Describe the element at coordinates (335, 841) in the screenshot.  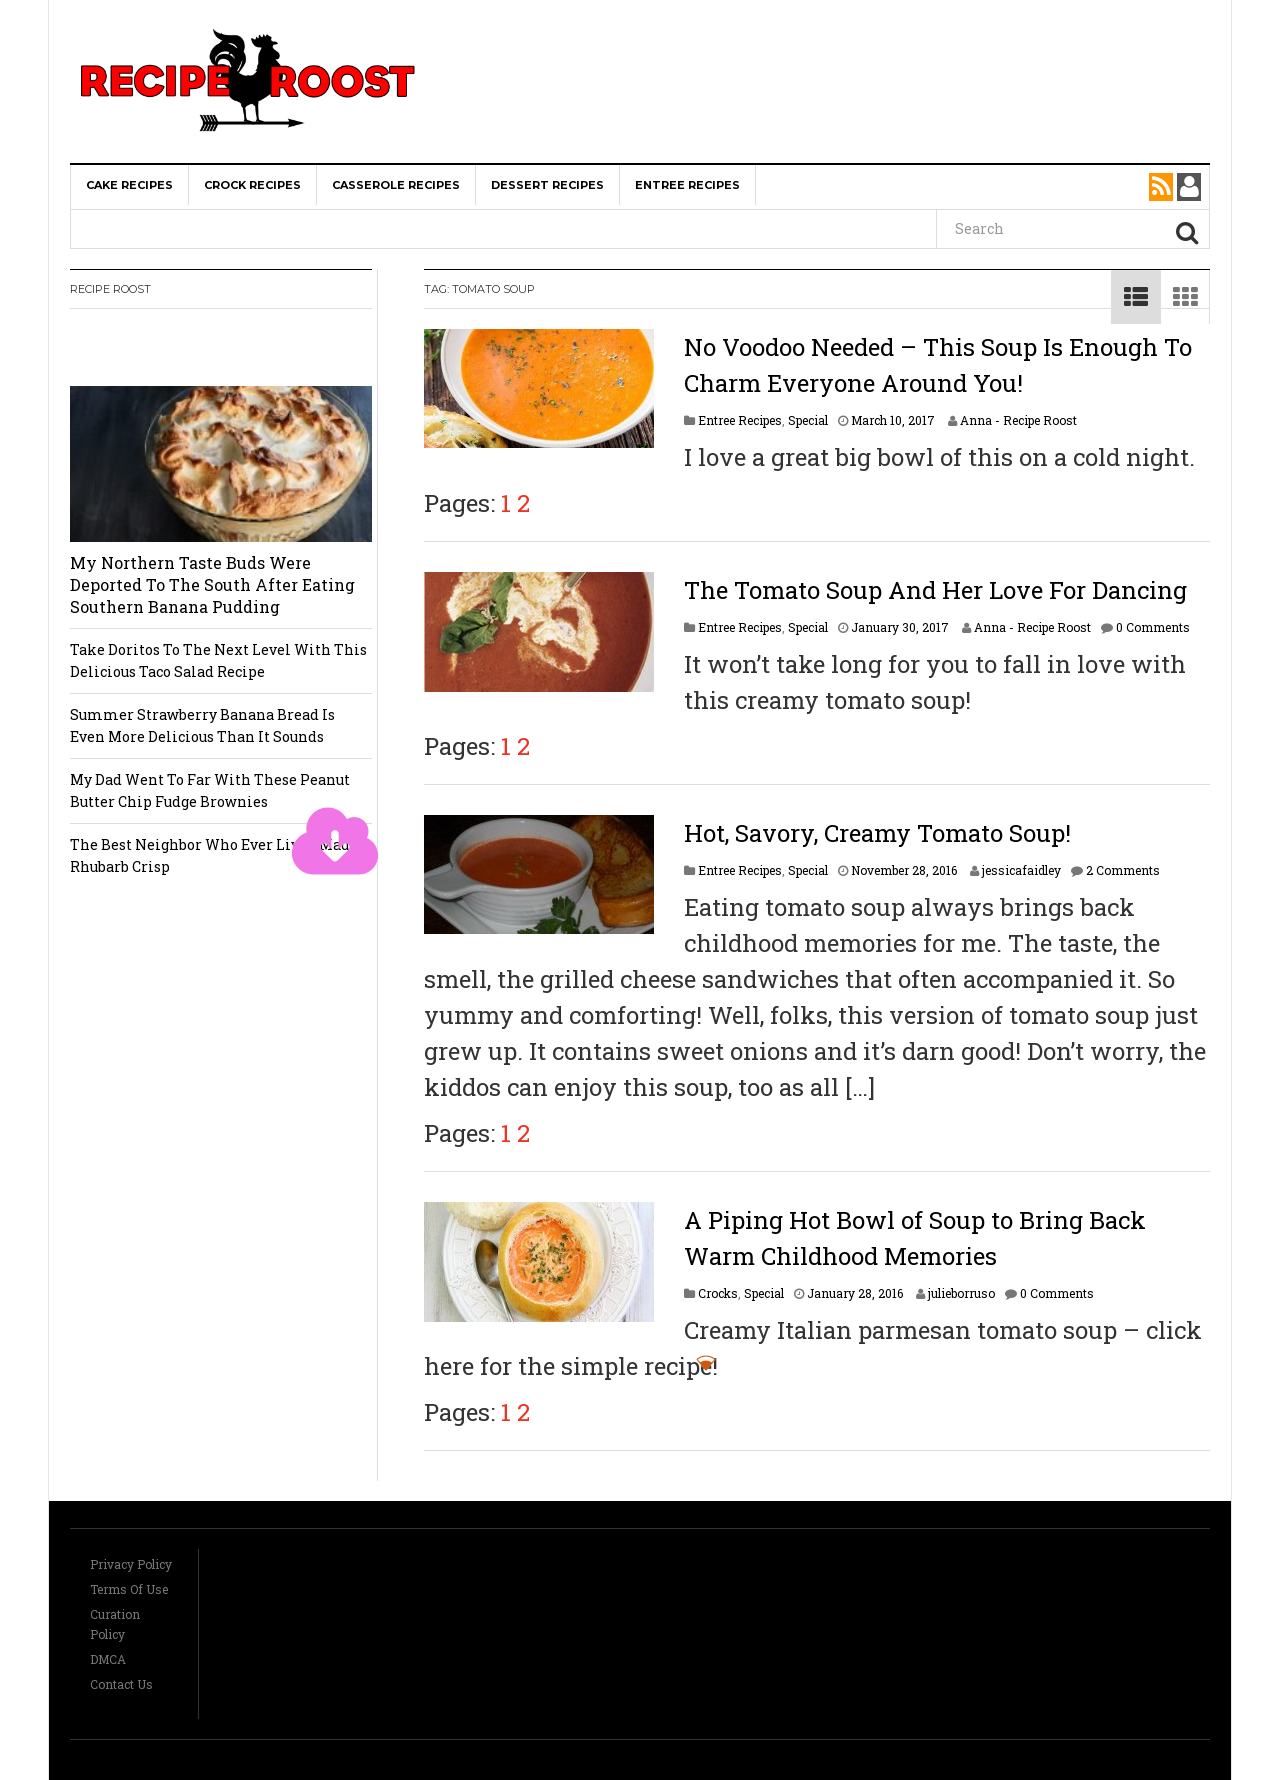
I see `download from cloud storage` at that location.